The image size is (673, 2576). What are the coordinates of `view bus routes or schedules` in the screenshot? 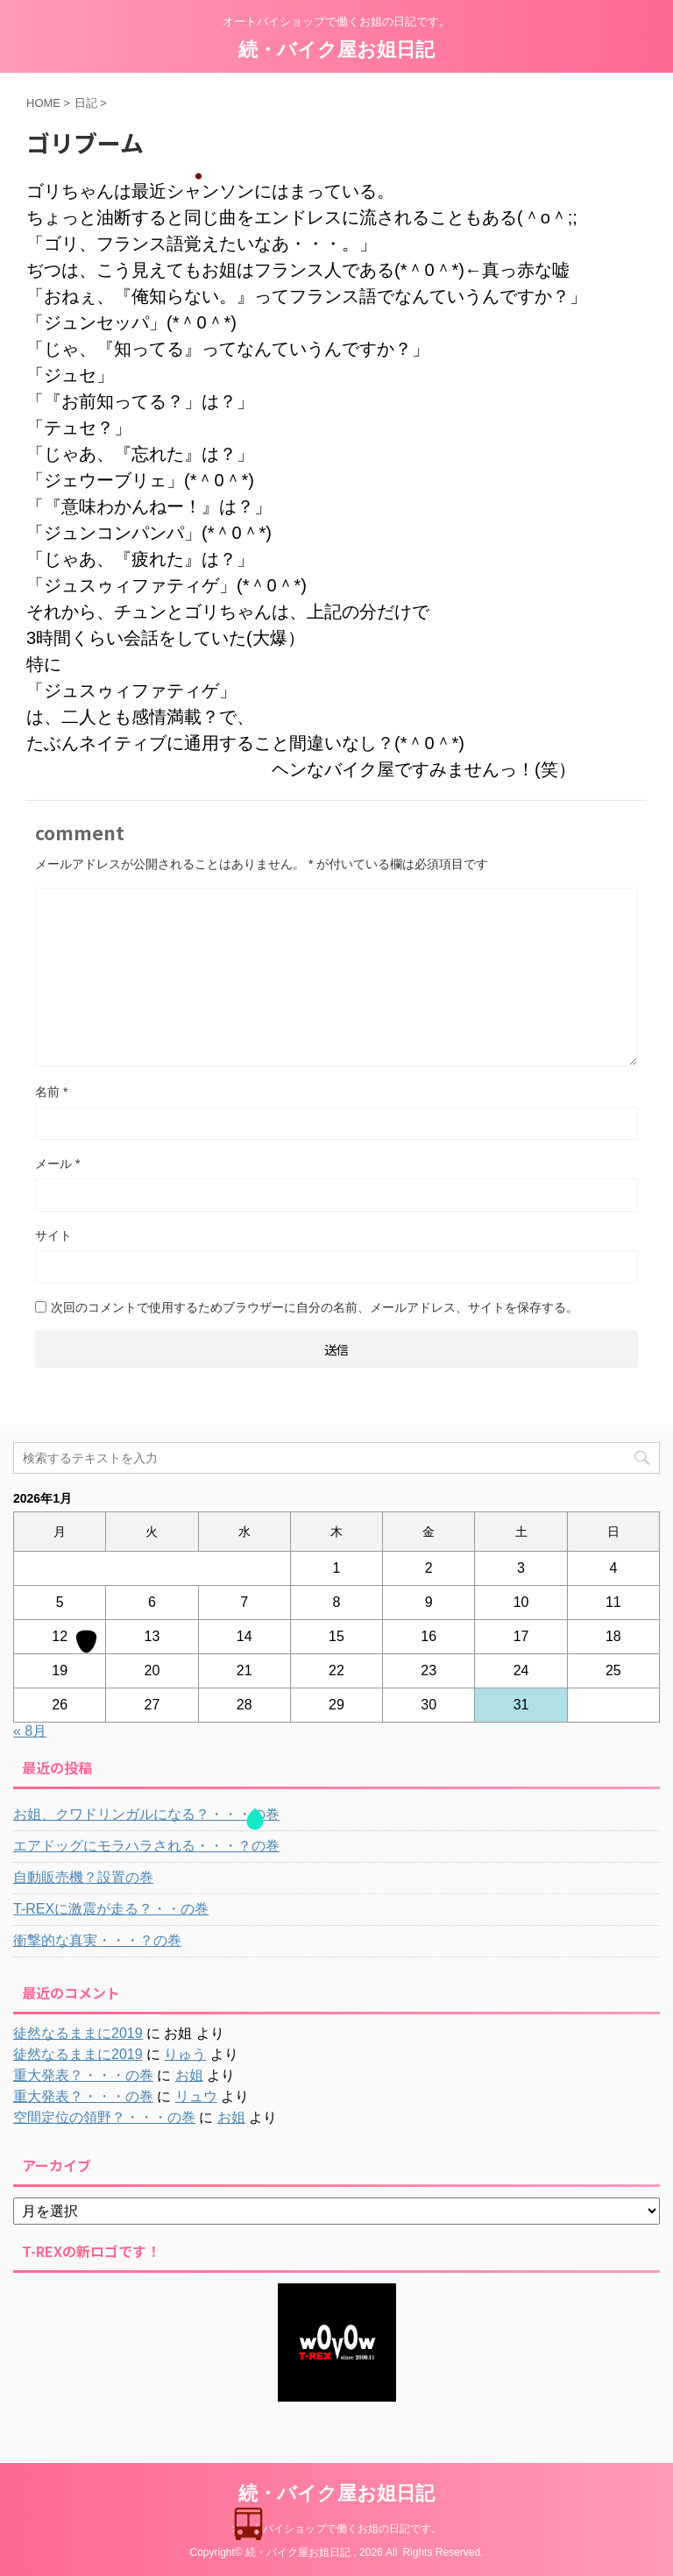 It's located at (248, 2523).